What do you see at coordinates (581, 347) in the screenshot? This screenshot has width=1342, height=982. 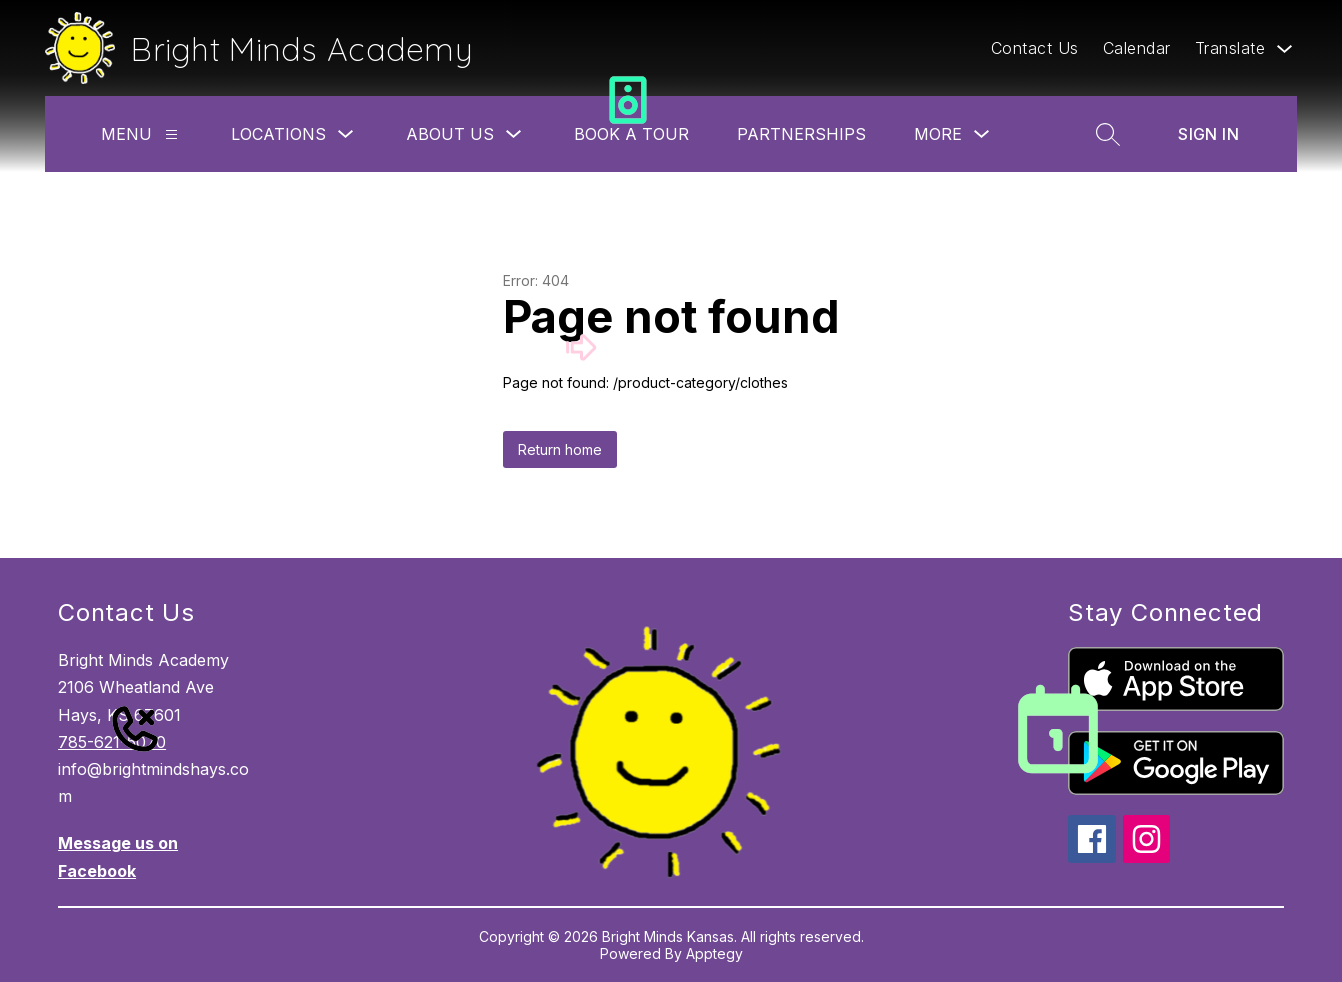 I see `go to next step or page` at bounding box center [581, 347].